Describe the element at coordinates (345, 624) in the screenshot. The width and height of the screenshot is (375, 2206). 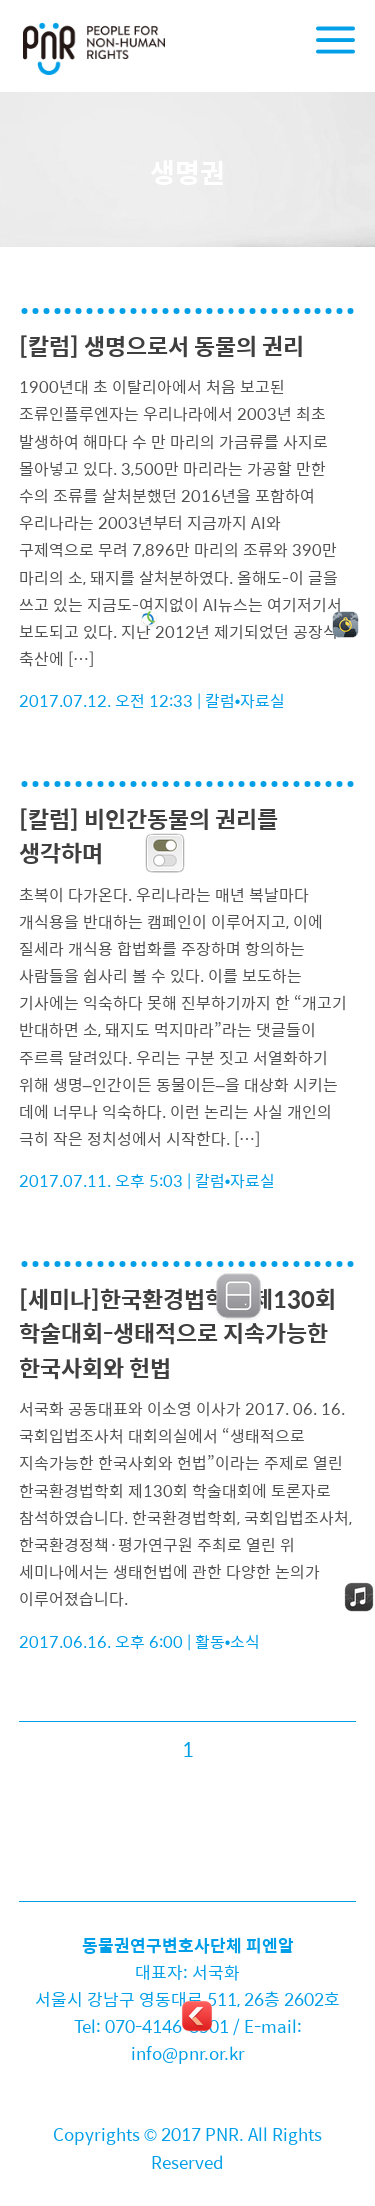
I see `manage browser cookie settings` at that location.